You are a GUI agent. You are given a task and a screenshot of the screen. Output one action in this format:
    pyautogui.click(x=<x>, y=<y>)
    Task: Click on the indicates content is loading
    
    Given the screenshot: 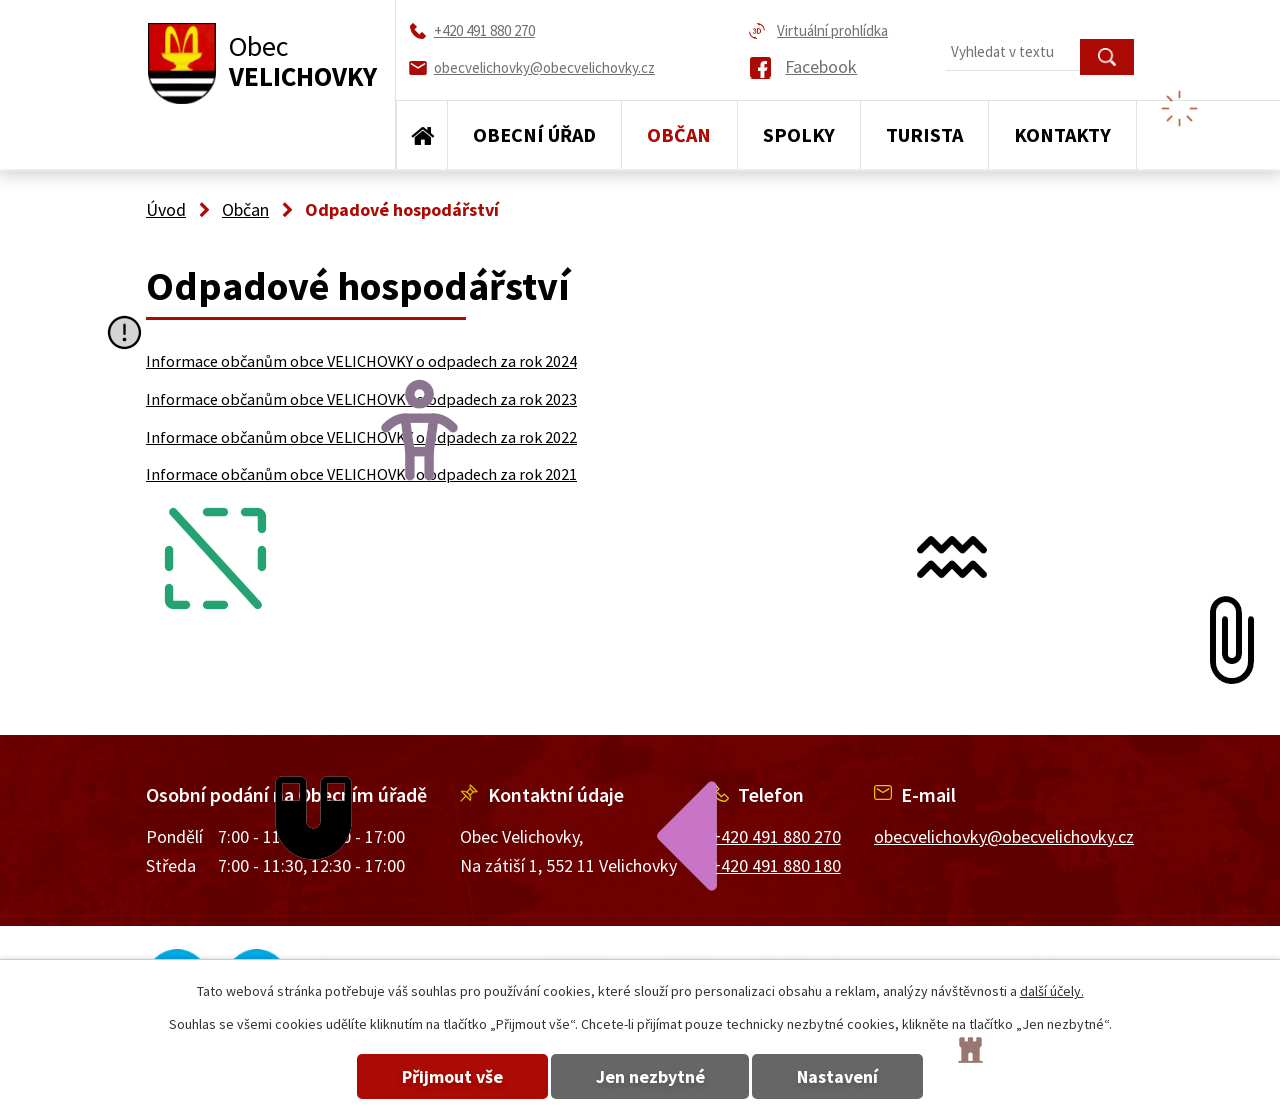 What is the action you would take?
    pyautogui.click(x=1179, y=108)
    